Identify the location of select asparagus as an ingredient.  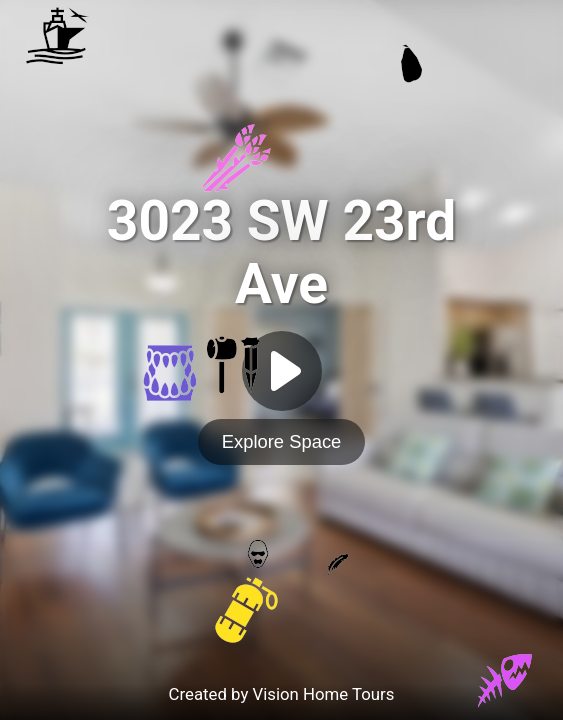
(236, 157).